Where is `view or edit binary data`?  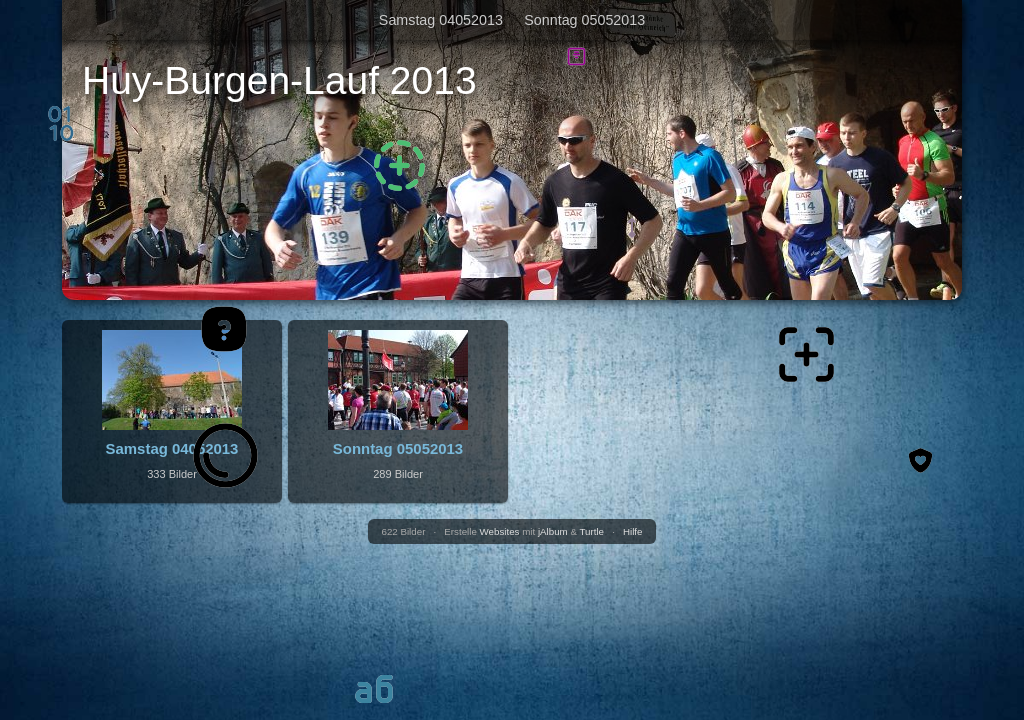 view or edit binary data is located at coordinates (60, 123).